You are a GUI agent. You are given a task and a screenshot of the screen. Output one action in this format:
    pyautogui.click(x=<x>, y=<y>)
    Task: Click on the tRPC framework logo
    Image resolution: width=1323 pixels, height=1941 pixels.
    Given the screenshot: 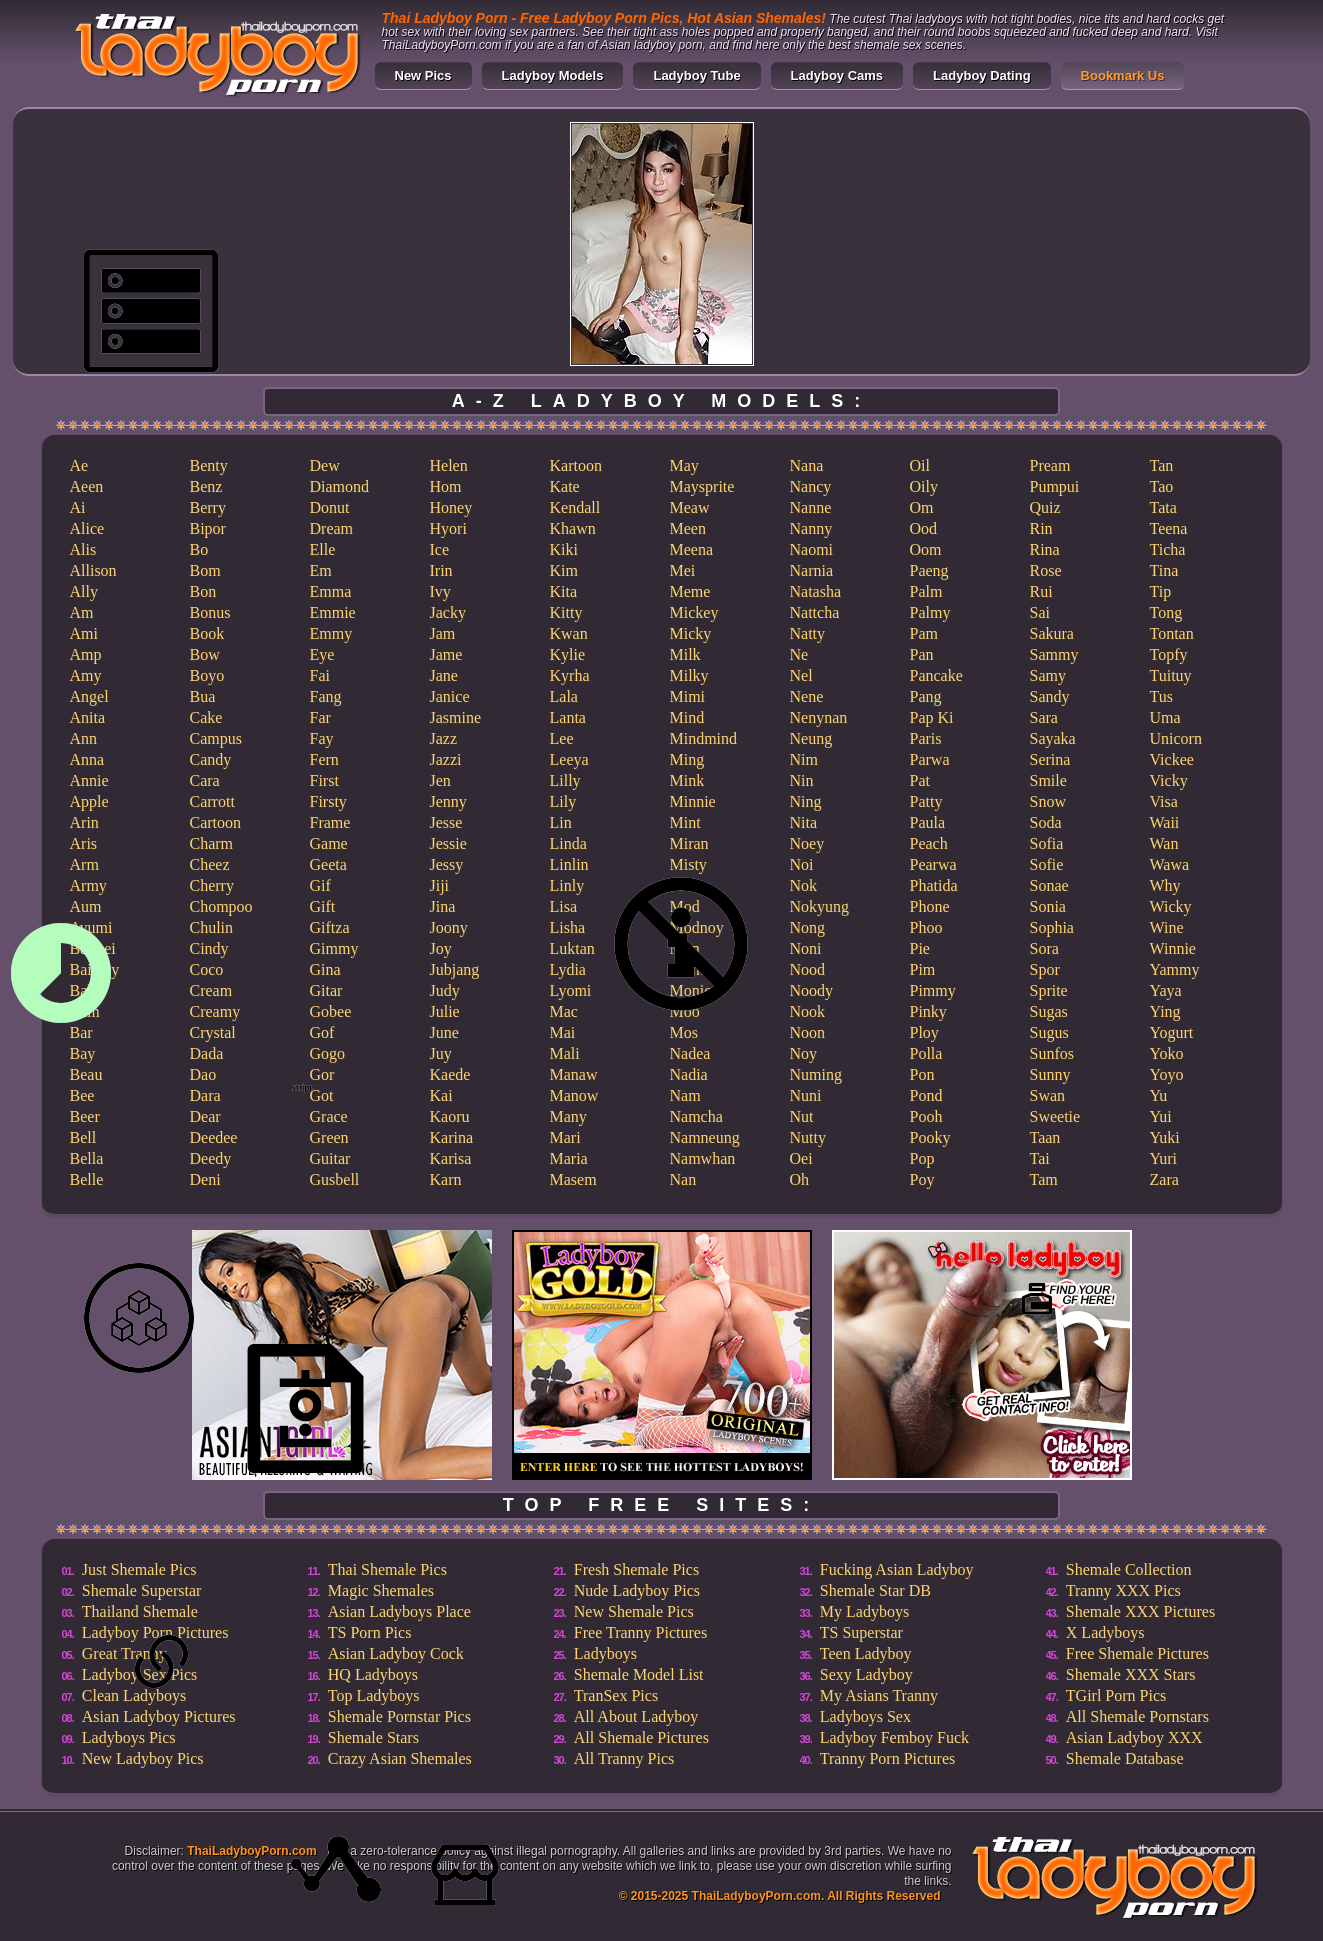 What is the action you would take?
    pyautogui.click(x=139, y=1318)
    